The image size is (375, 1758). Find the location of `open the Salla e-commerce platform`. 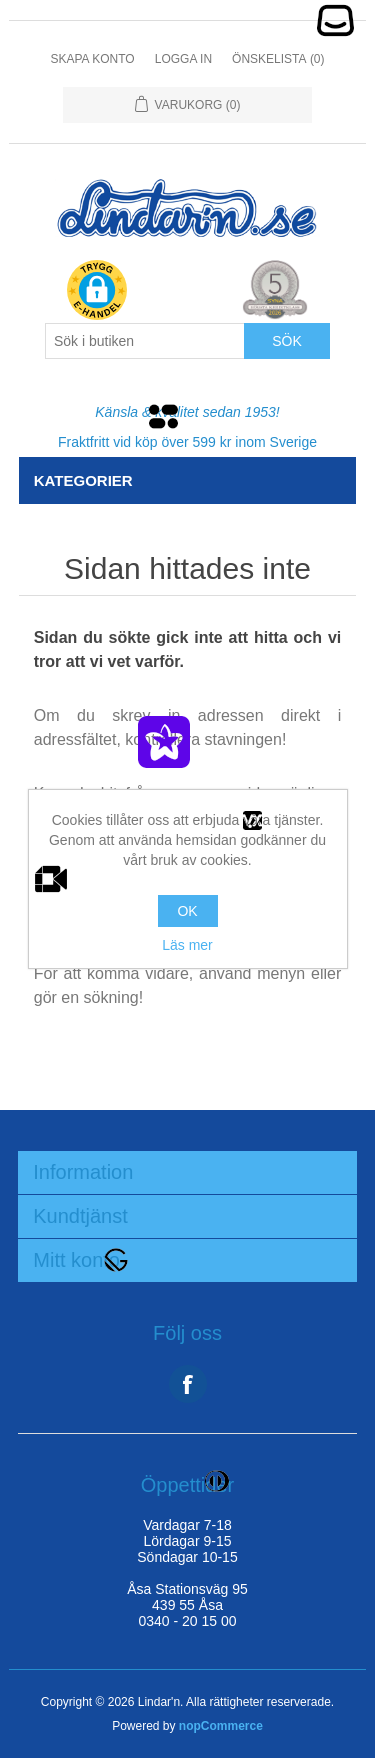

open the Salla e-commerce platform is located at coordinates (335, 20).